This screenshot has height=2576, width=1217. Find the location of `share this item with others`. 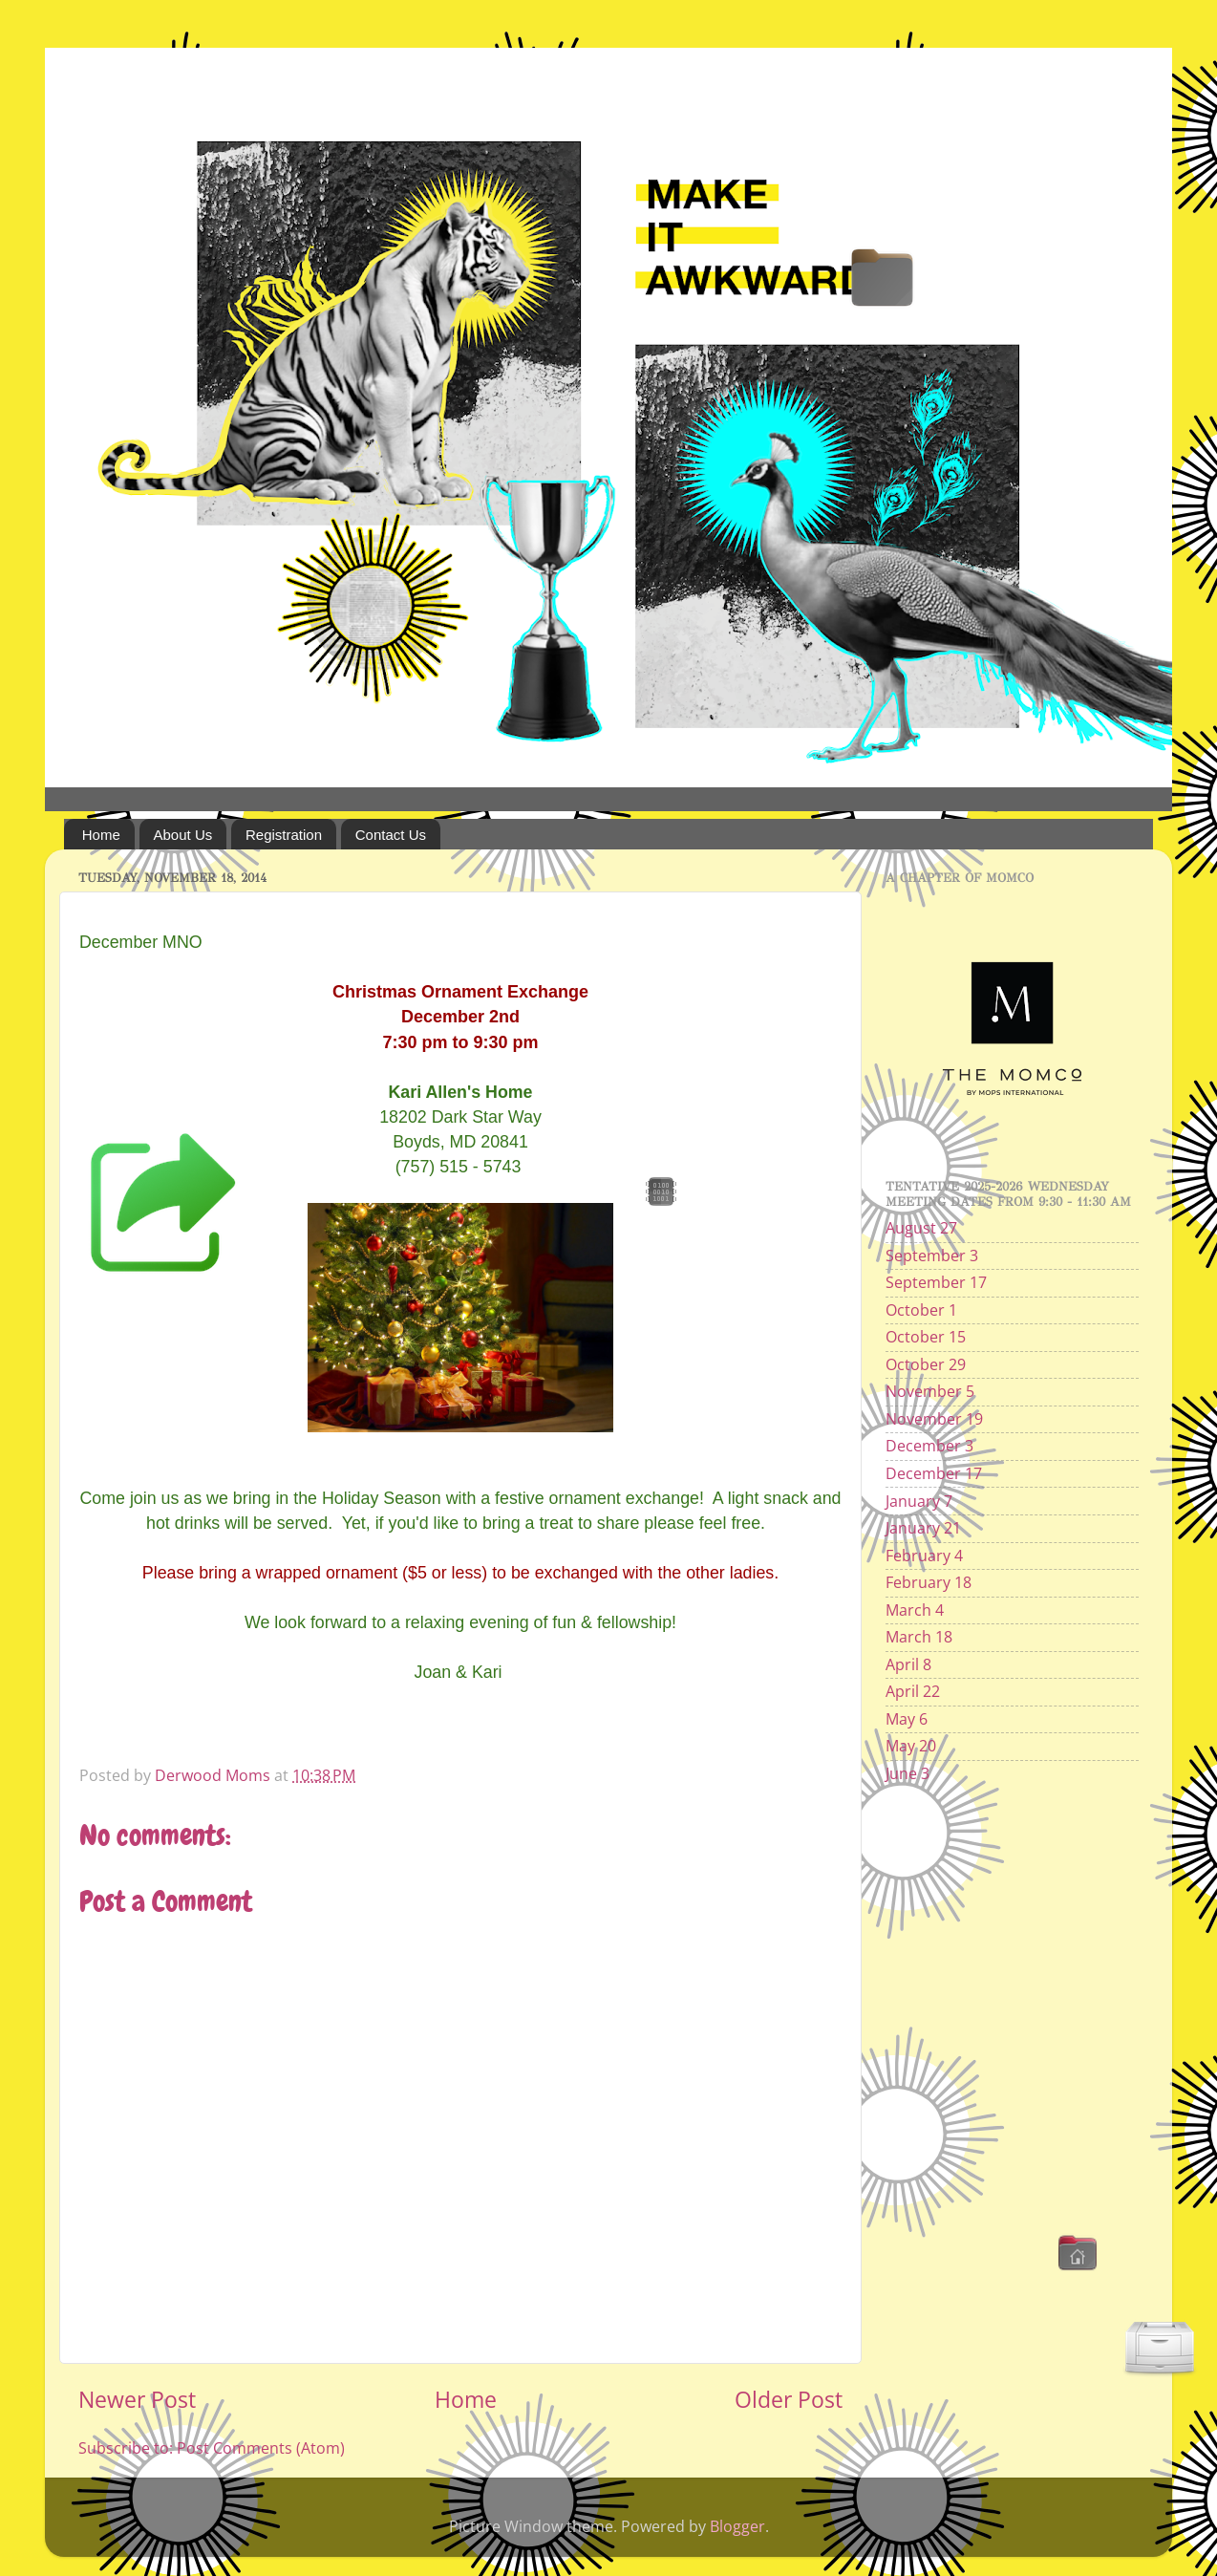

share this item with others is located at coordinates (160, 1202).